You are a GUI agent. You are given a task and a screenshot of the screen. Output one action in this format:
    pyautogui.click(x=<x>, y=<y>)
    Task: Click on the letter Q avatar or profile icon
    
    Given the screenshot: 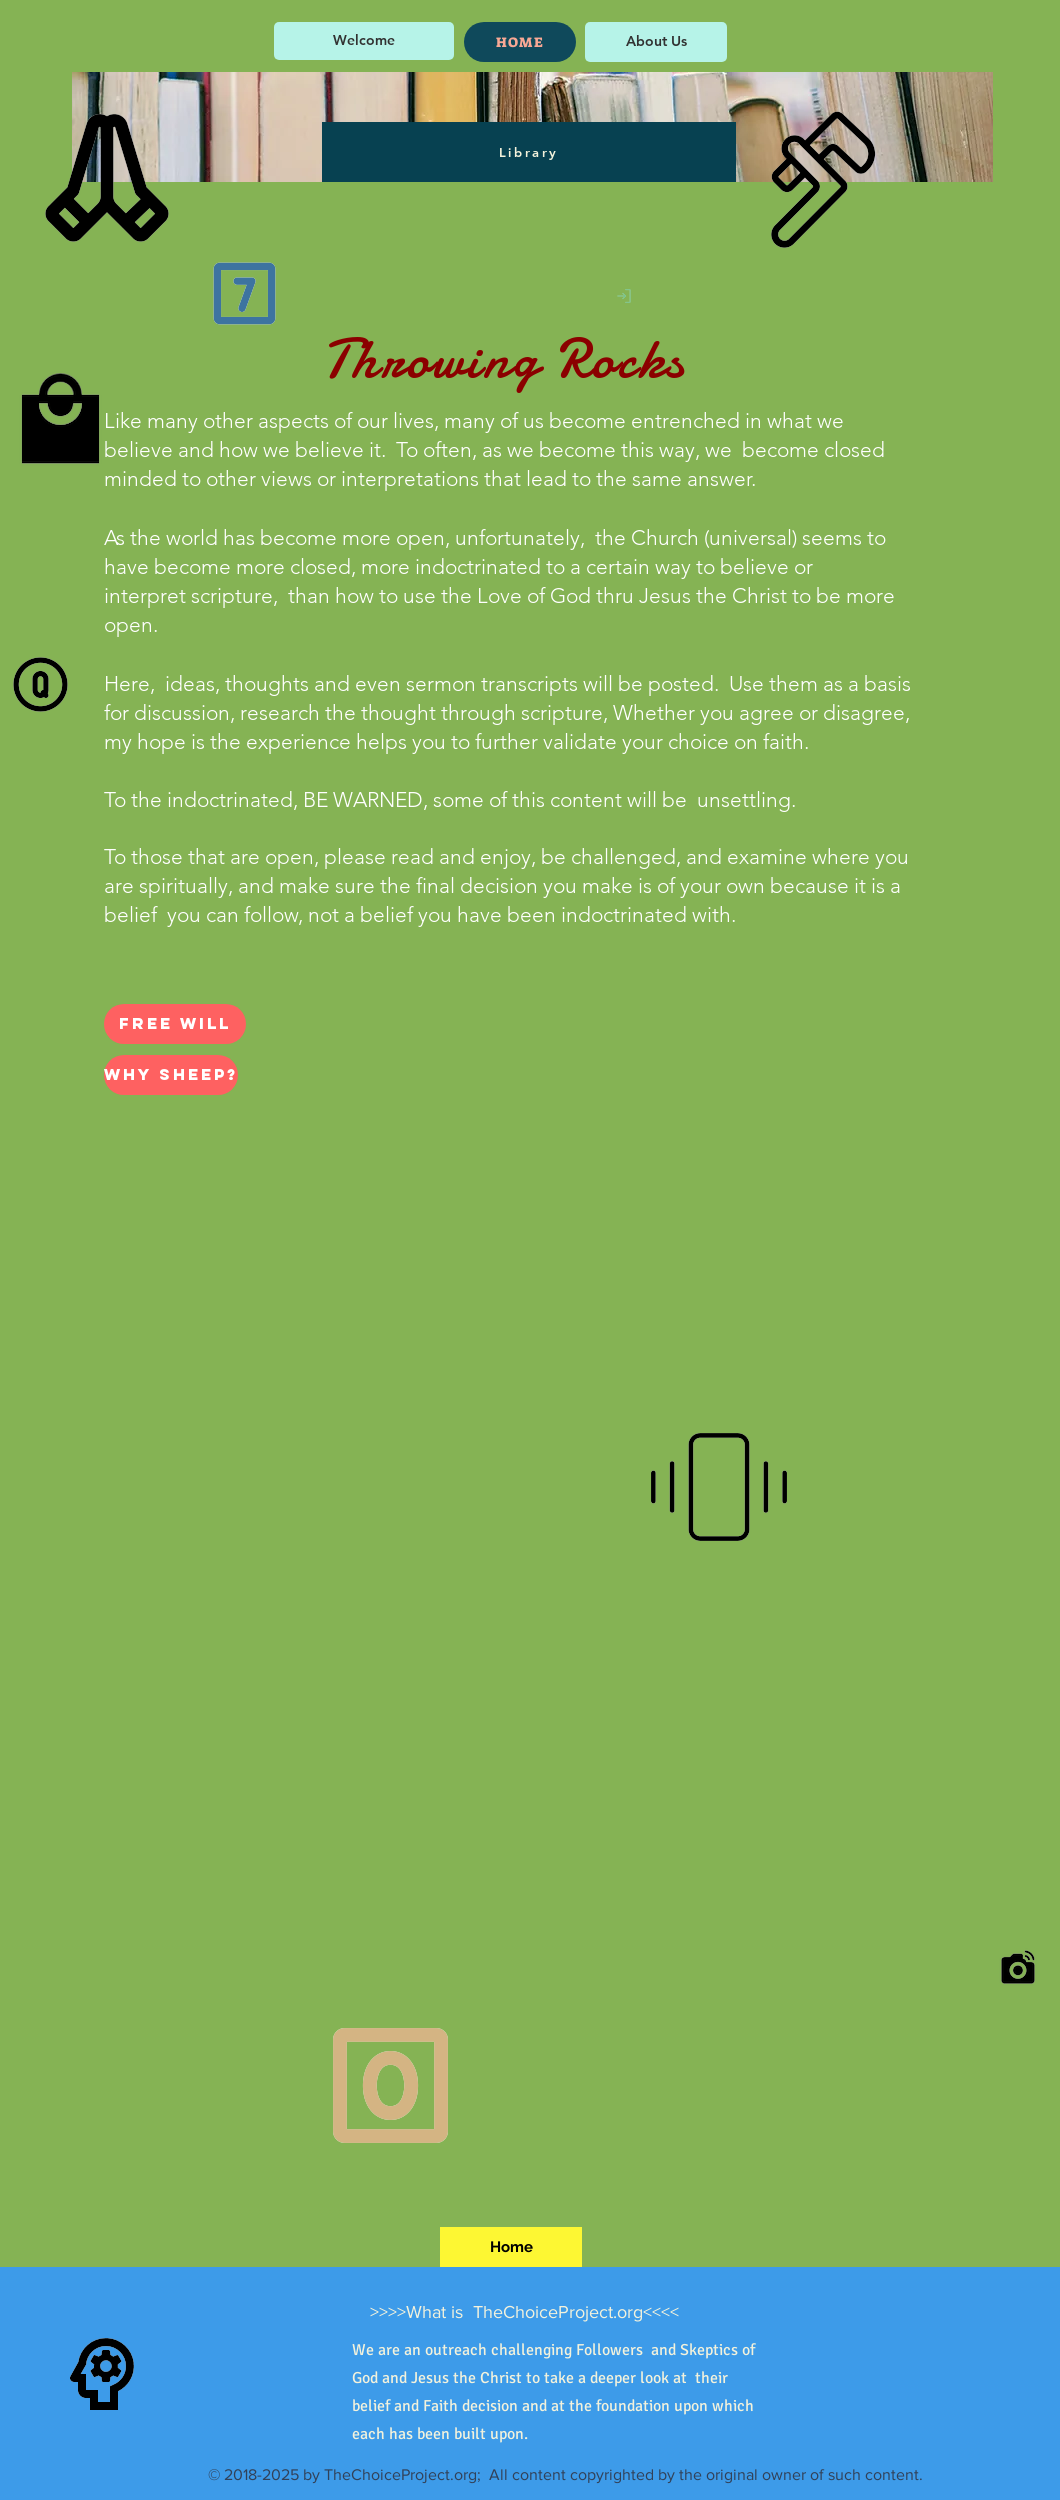 What is the action you would take?
    pyautogui.click(x=40, y=684)
    